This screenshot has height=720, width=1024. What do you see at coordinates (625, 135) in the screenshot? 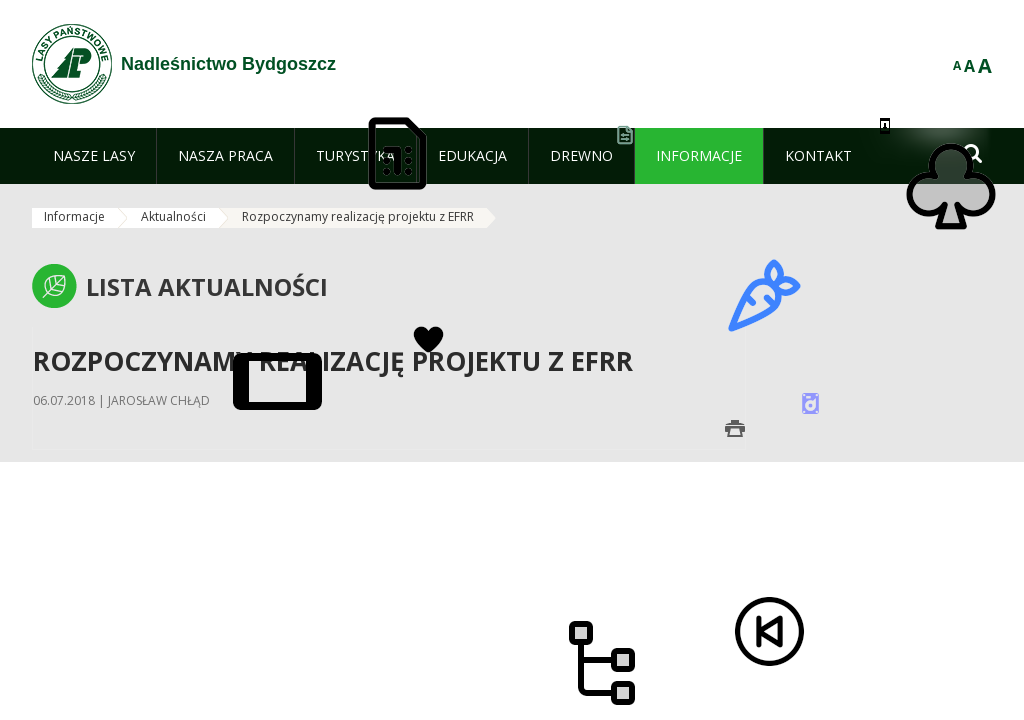
I see `adjust file settings or preferences` at bounding box center [625, 135].